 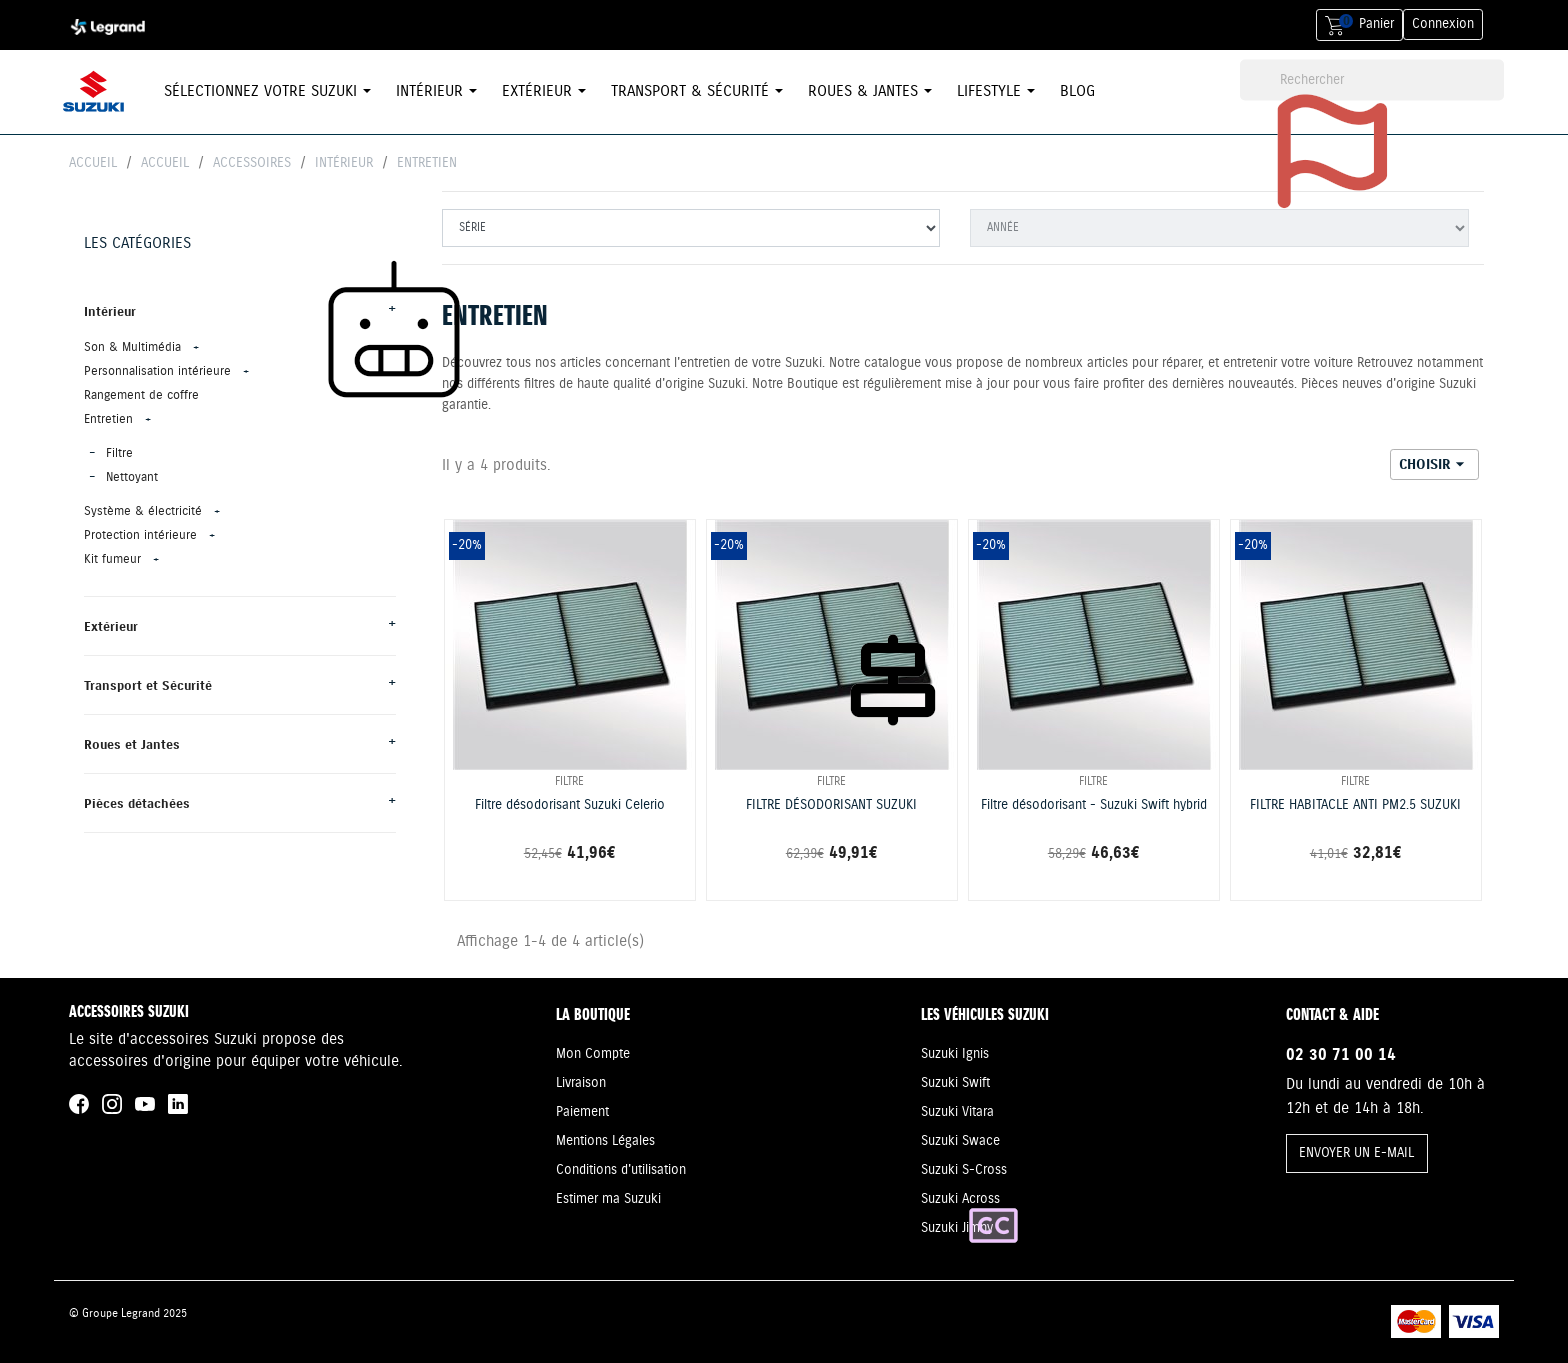 I want to click on align objects to horizontal center, so click(x=893, y=680).